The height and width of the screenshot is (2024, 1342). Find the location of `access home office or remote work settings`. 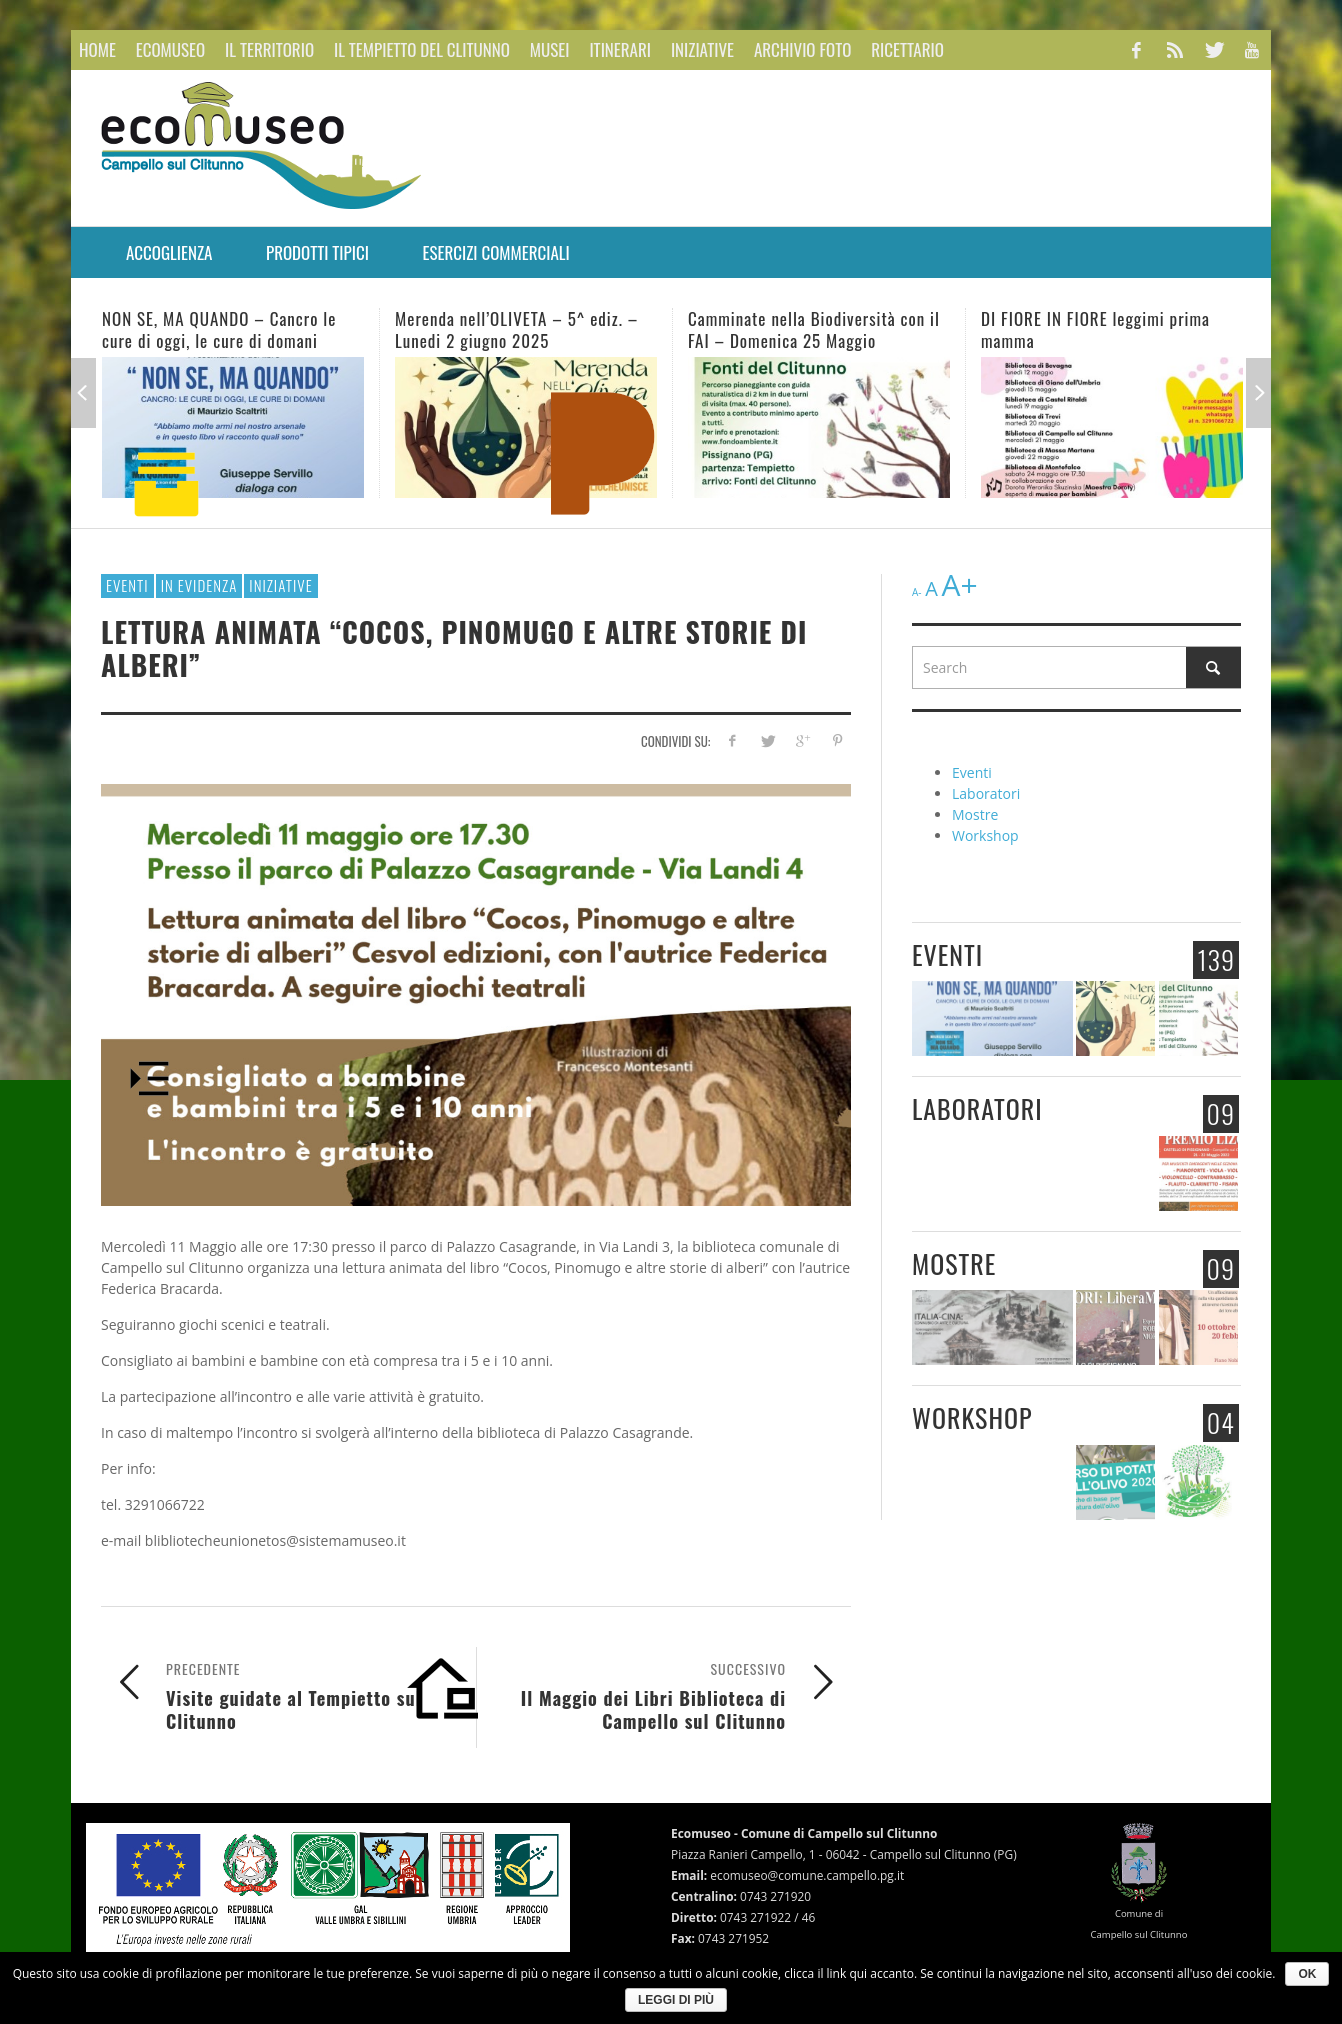

access home office or remote work settings is located at coordinates (441, 1691).